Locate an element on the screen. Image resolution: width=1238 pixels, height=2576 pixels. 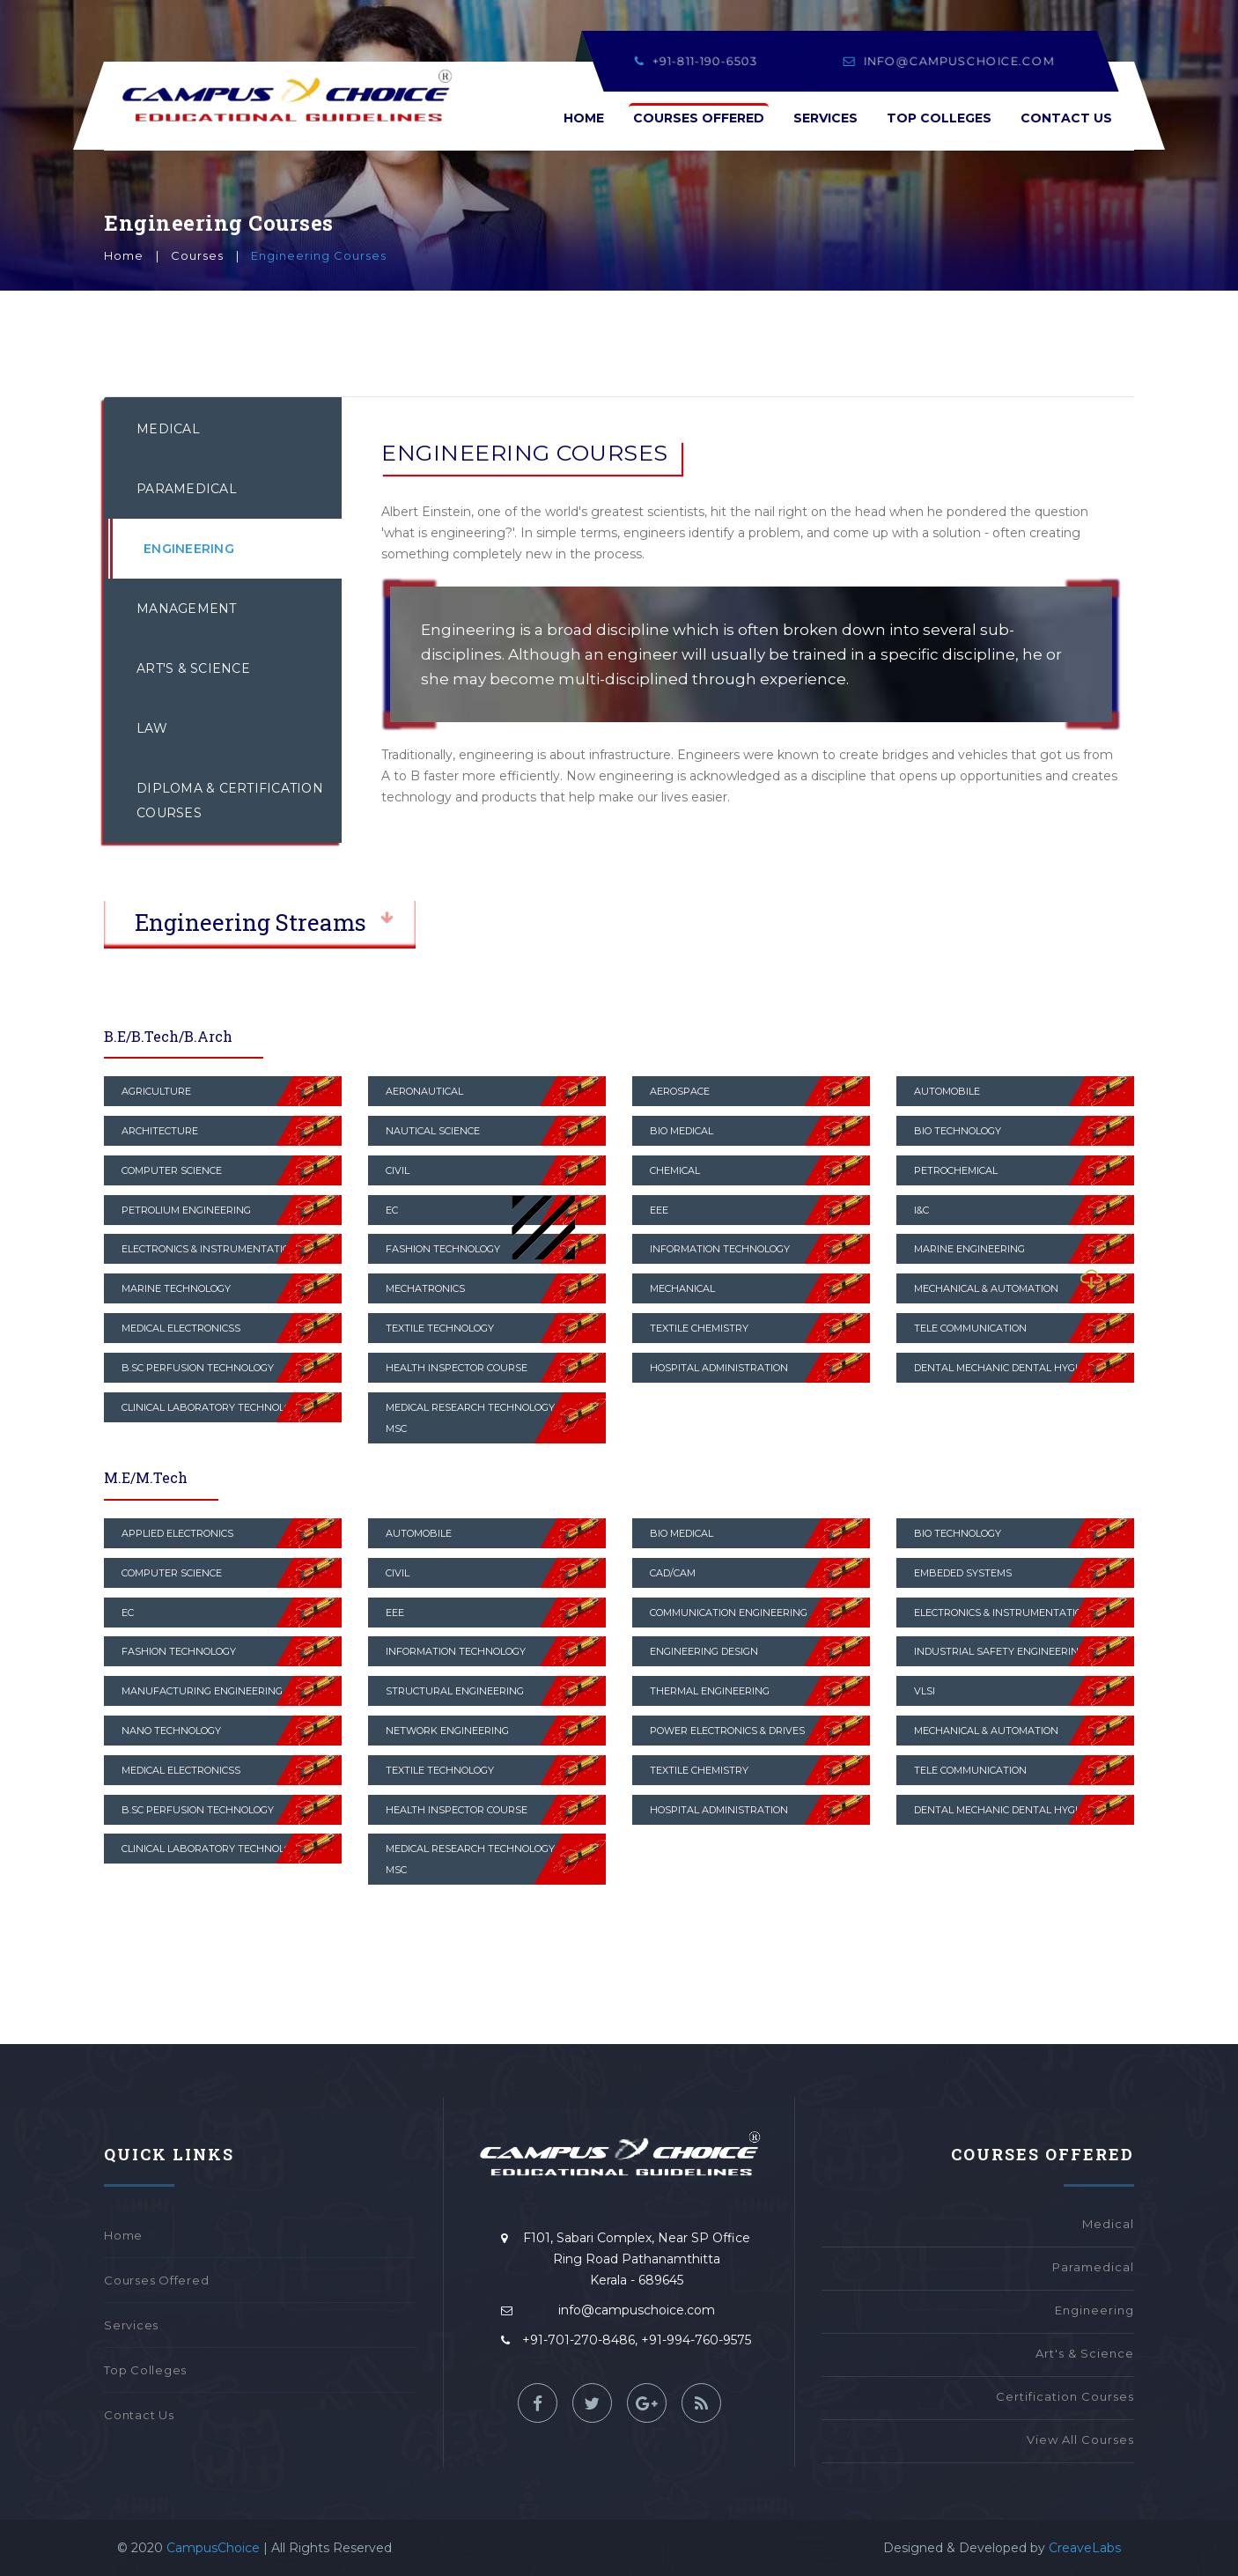
apply texture or pattern overlay is located at coordinates (543, 1228).